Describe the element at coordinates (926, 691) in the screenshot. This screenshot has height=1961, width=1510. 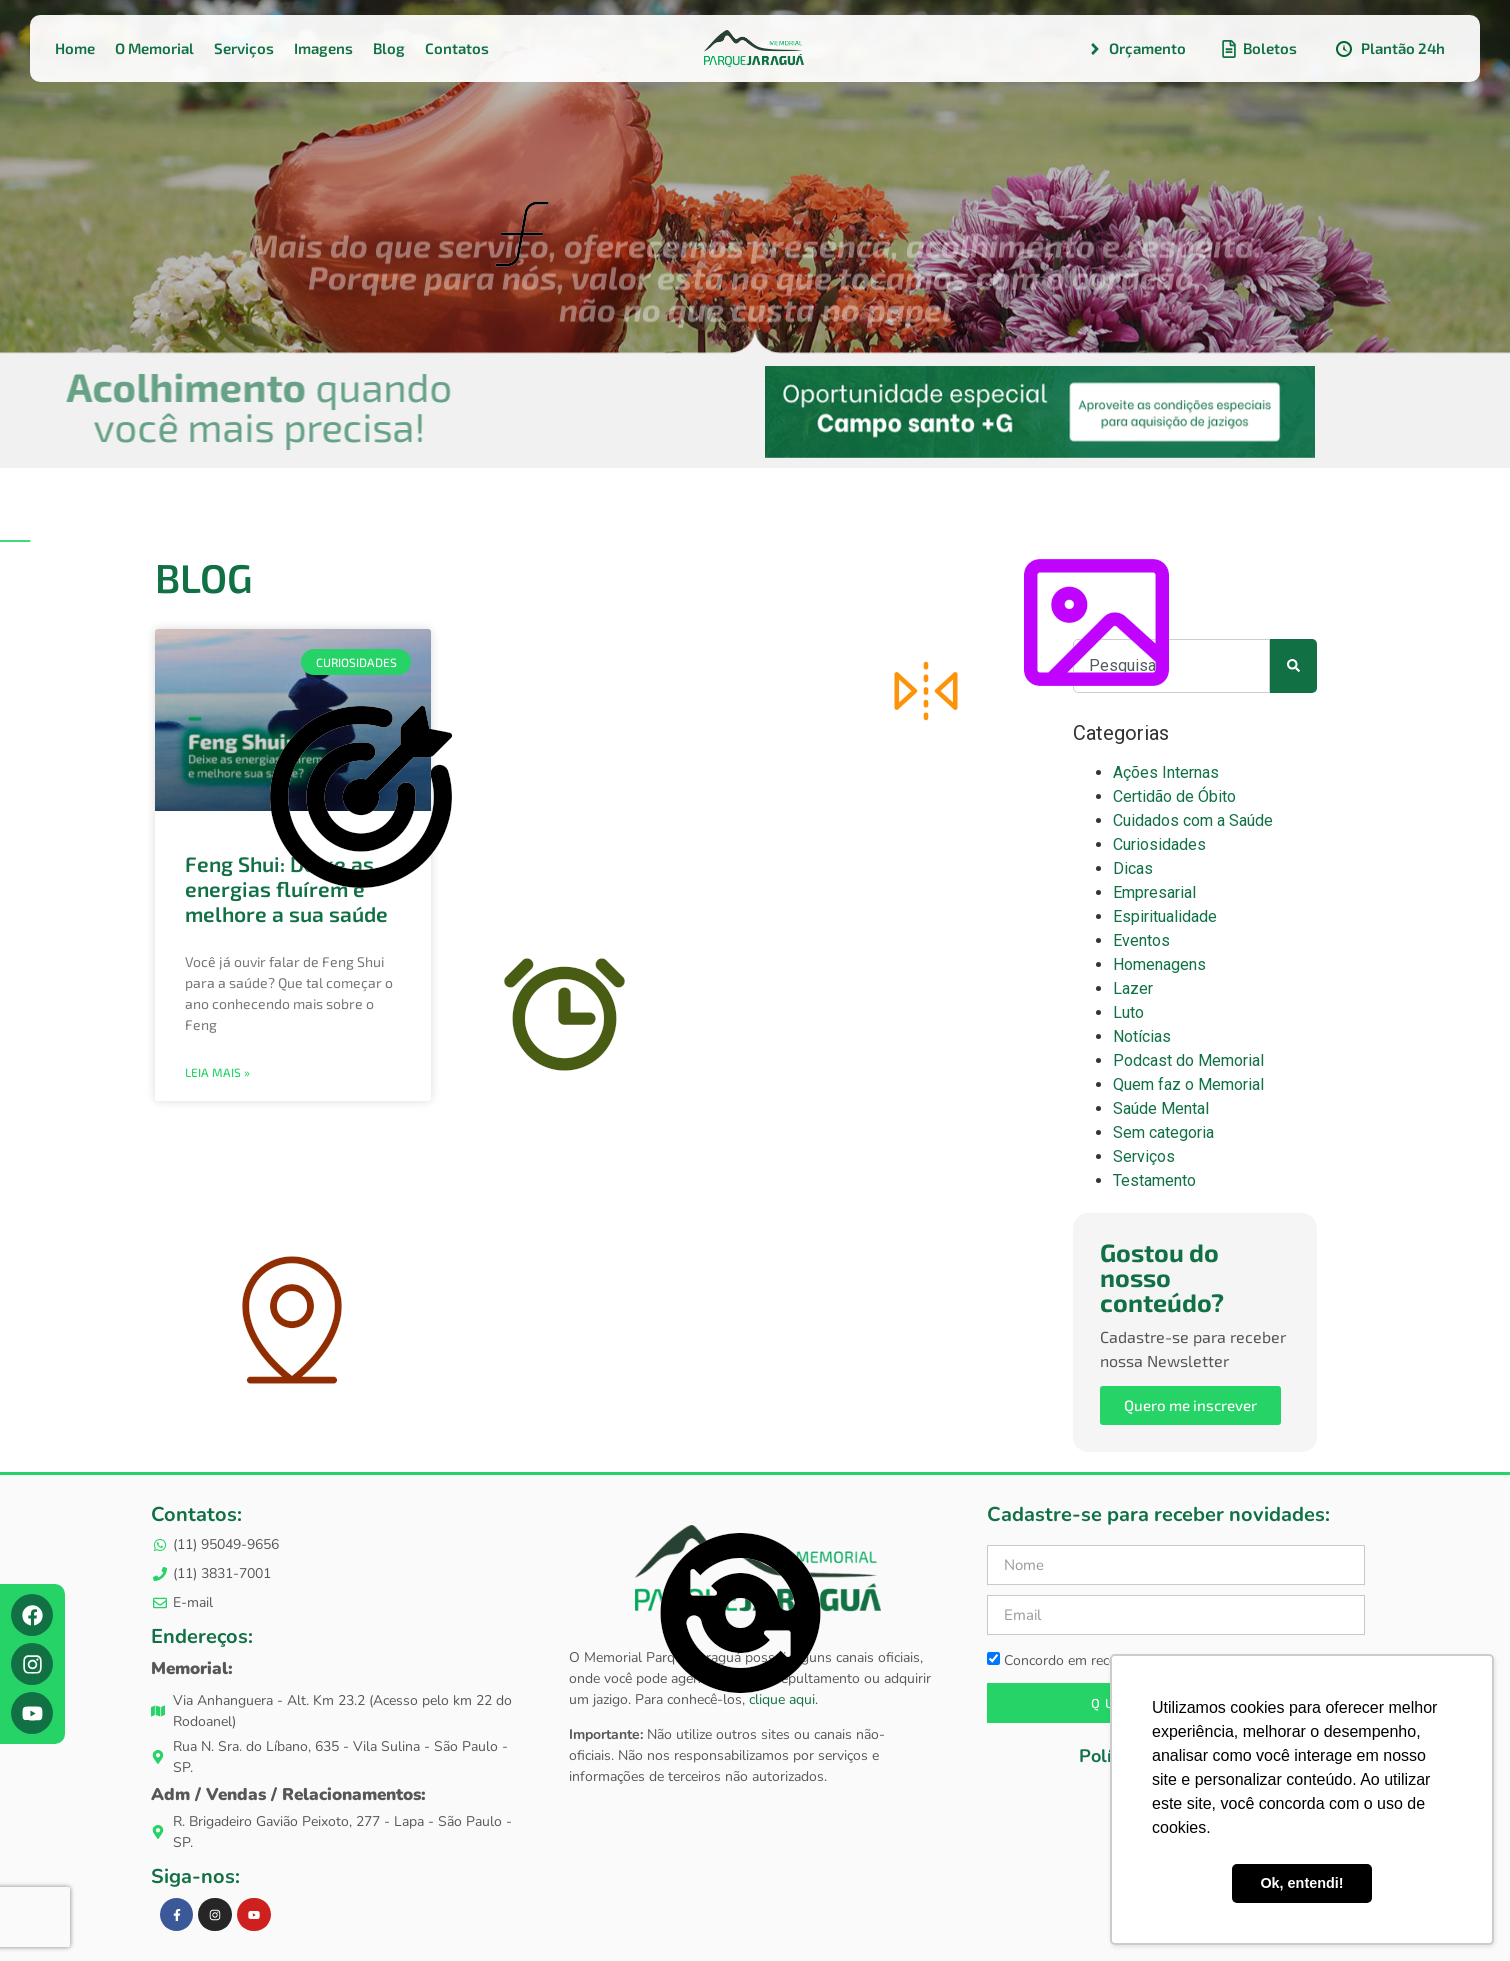
I see `mirror or flip content horizontally` at that location.